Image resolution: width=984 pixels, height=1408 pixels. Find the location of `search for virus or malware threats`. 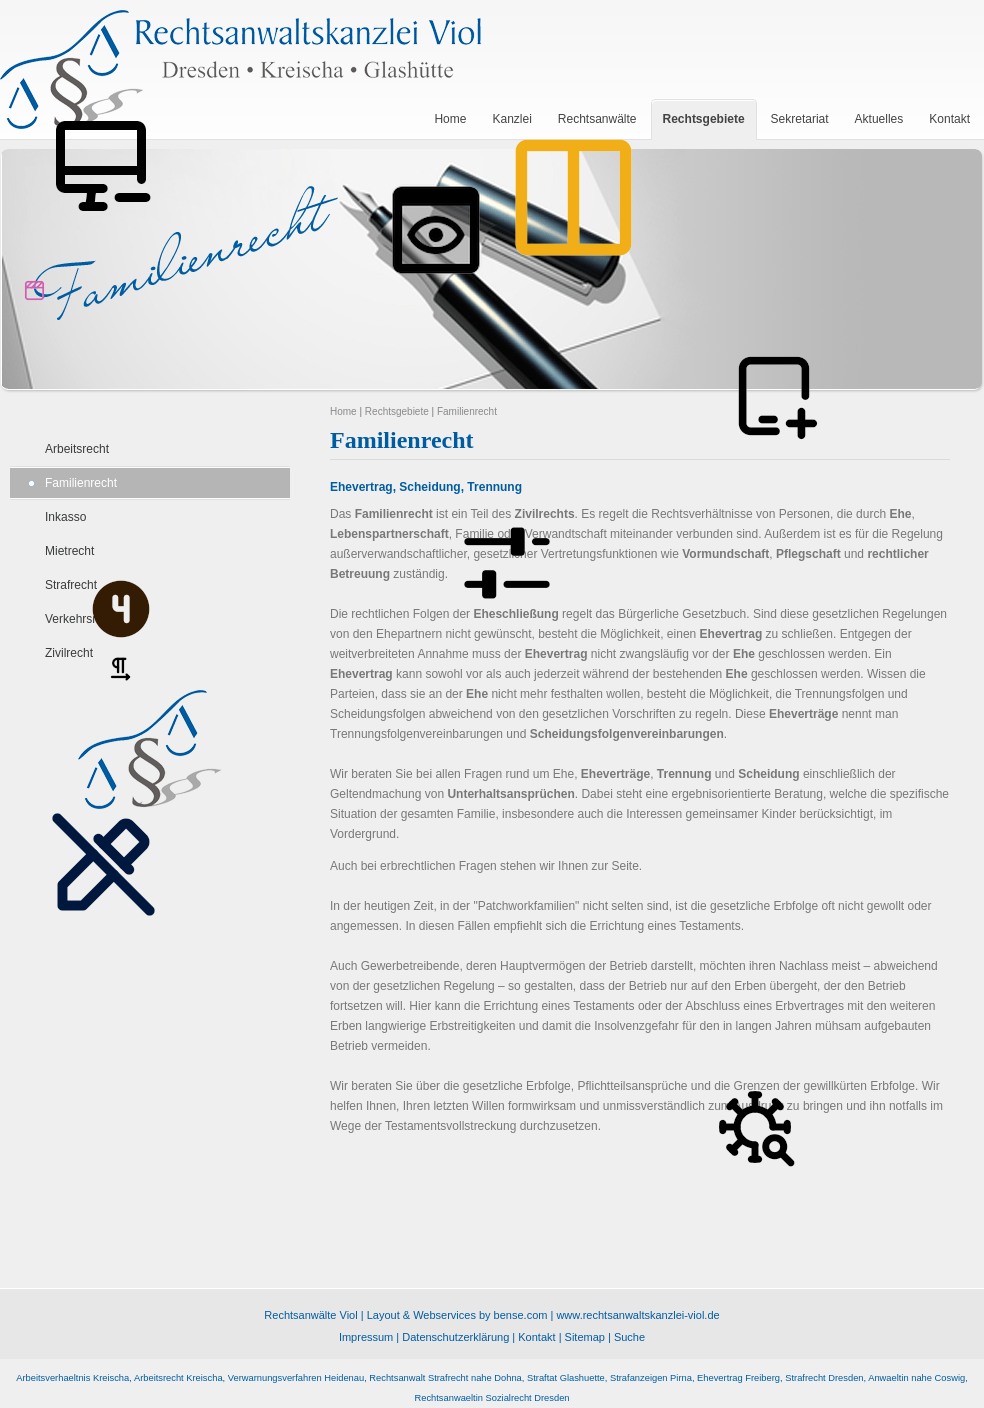

search for virus or malware threats is located at coordinates (755, 1127).